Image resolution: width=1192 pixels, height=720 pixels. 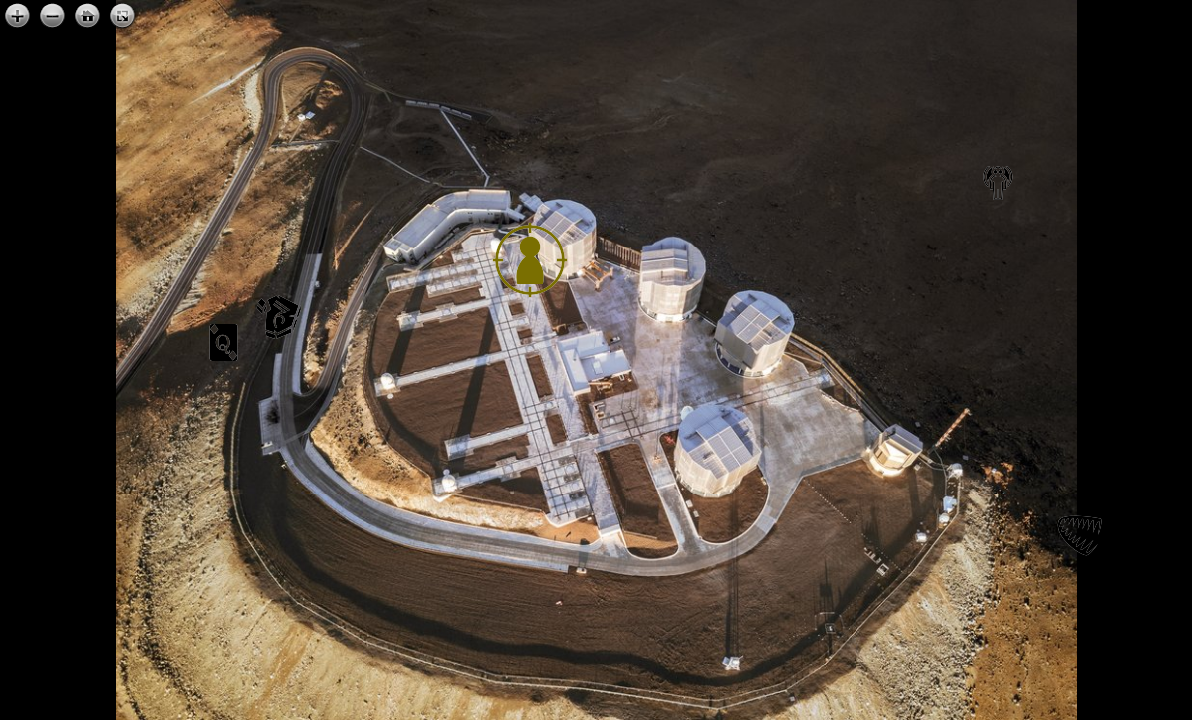 What do you see at coordinates (1079, 534) in the screenshot?
I see `select a monster or creature type in a game` at bounding box center [1079, 534].